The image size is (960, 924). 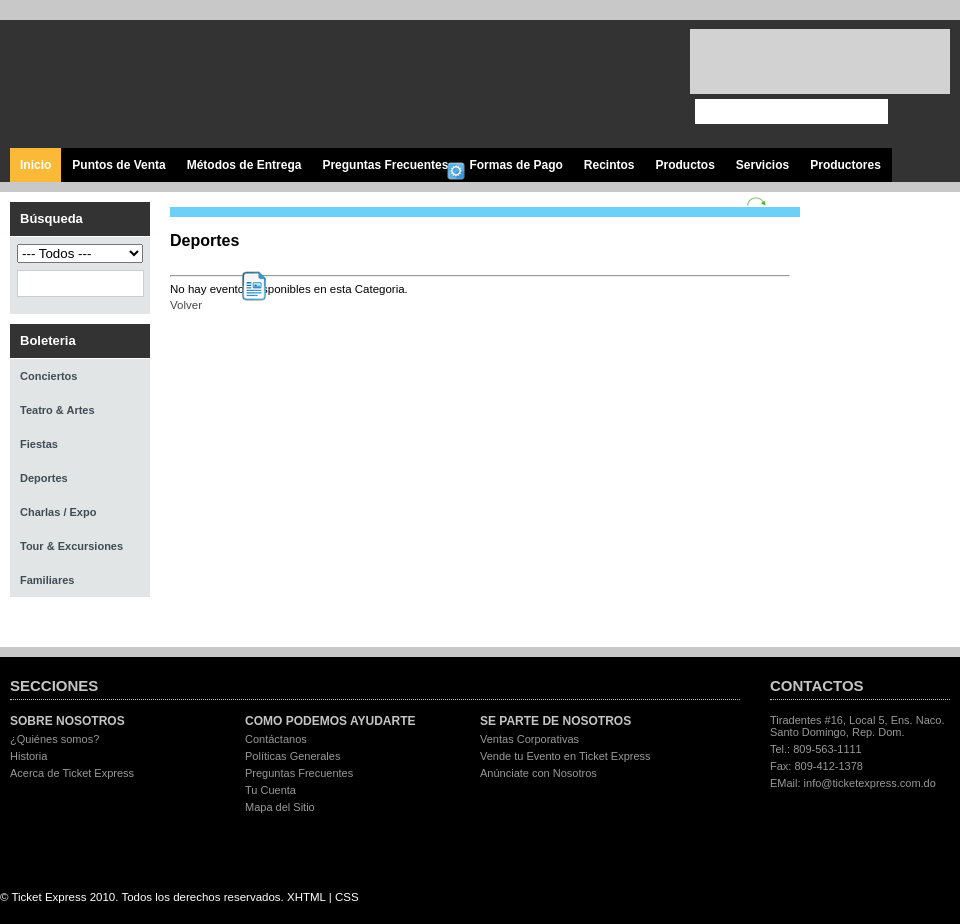 What do you see at coordinates (254, 286) in the screenshot?
I see `open a libreoffice writer document` at bounding box center [254, 286].